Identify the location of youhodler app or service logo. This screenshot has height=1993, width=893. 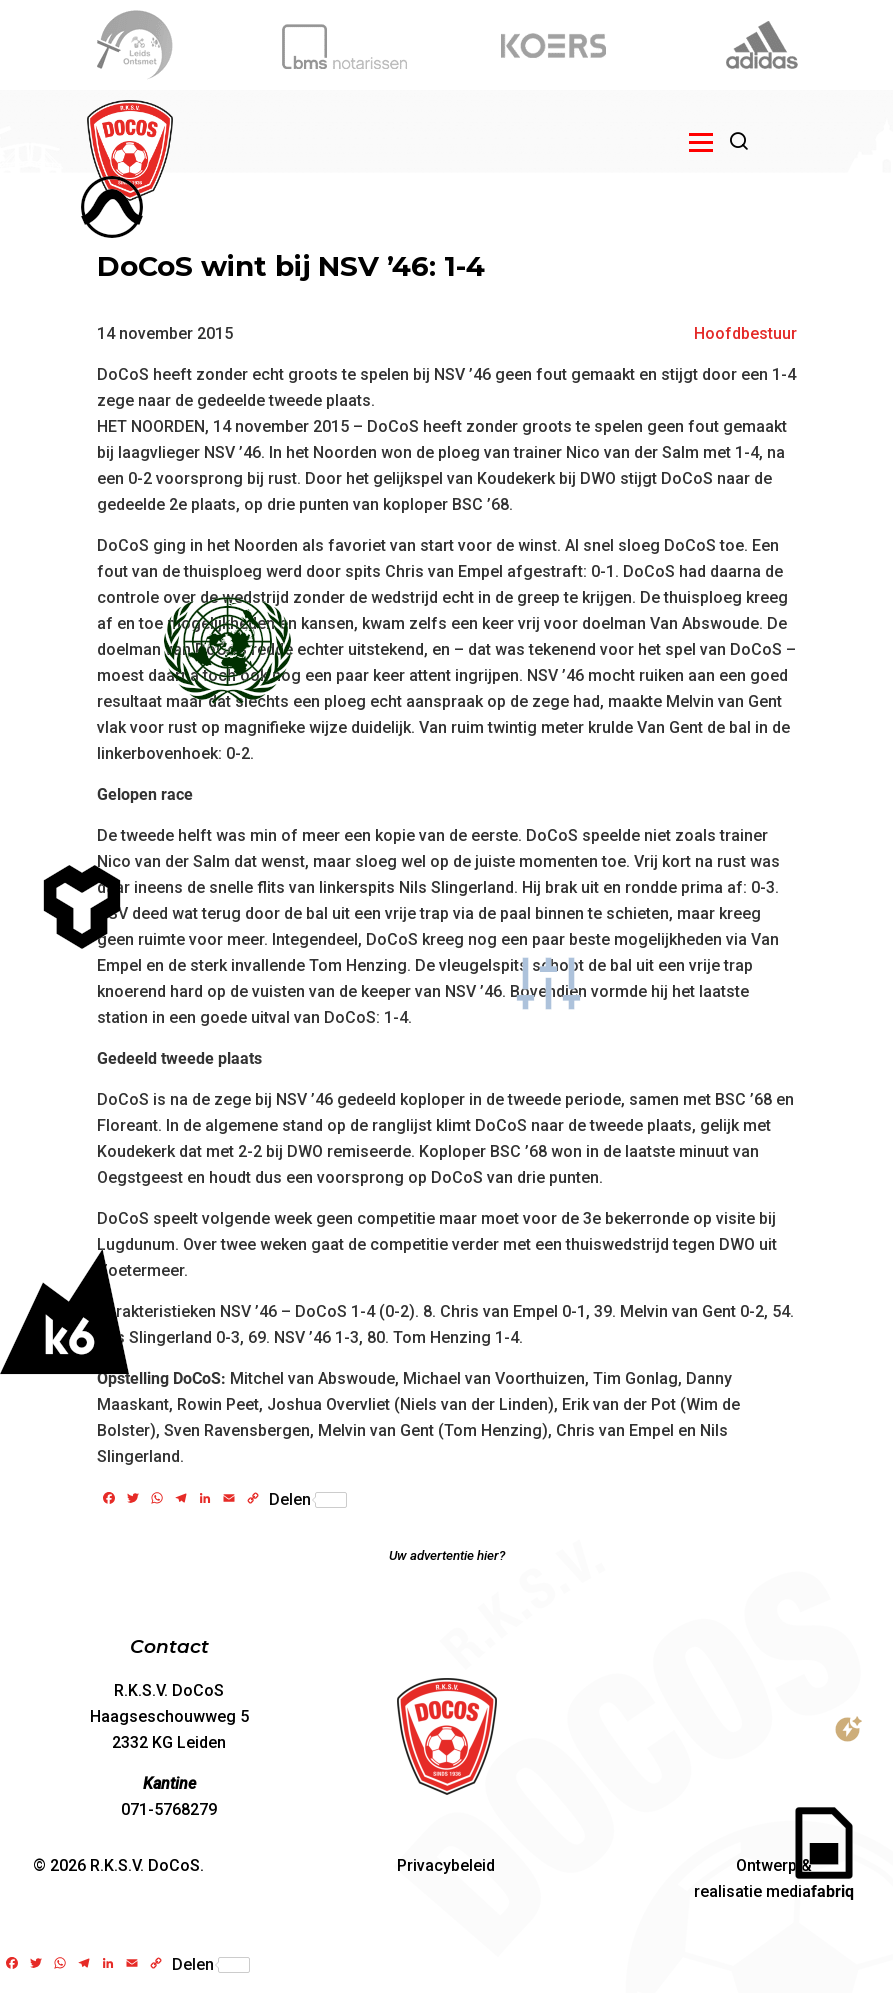
(82, 907).